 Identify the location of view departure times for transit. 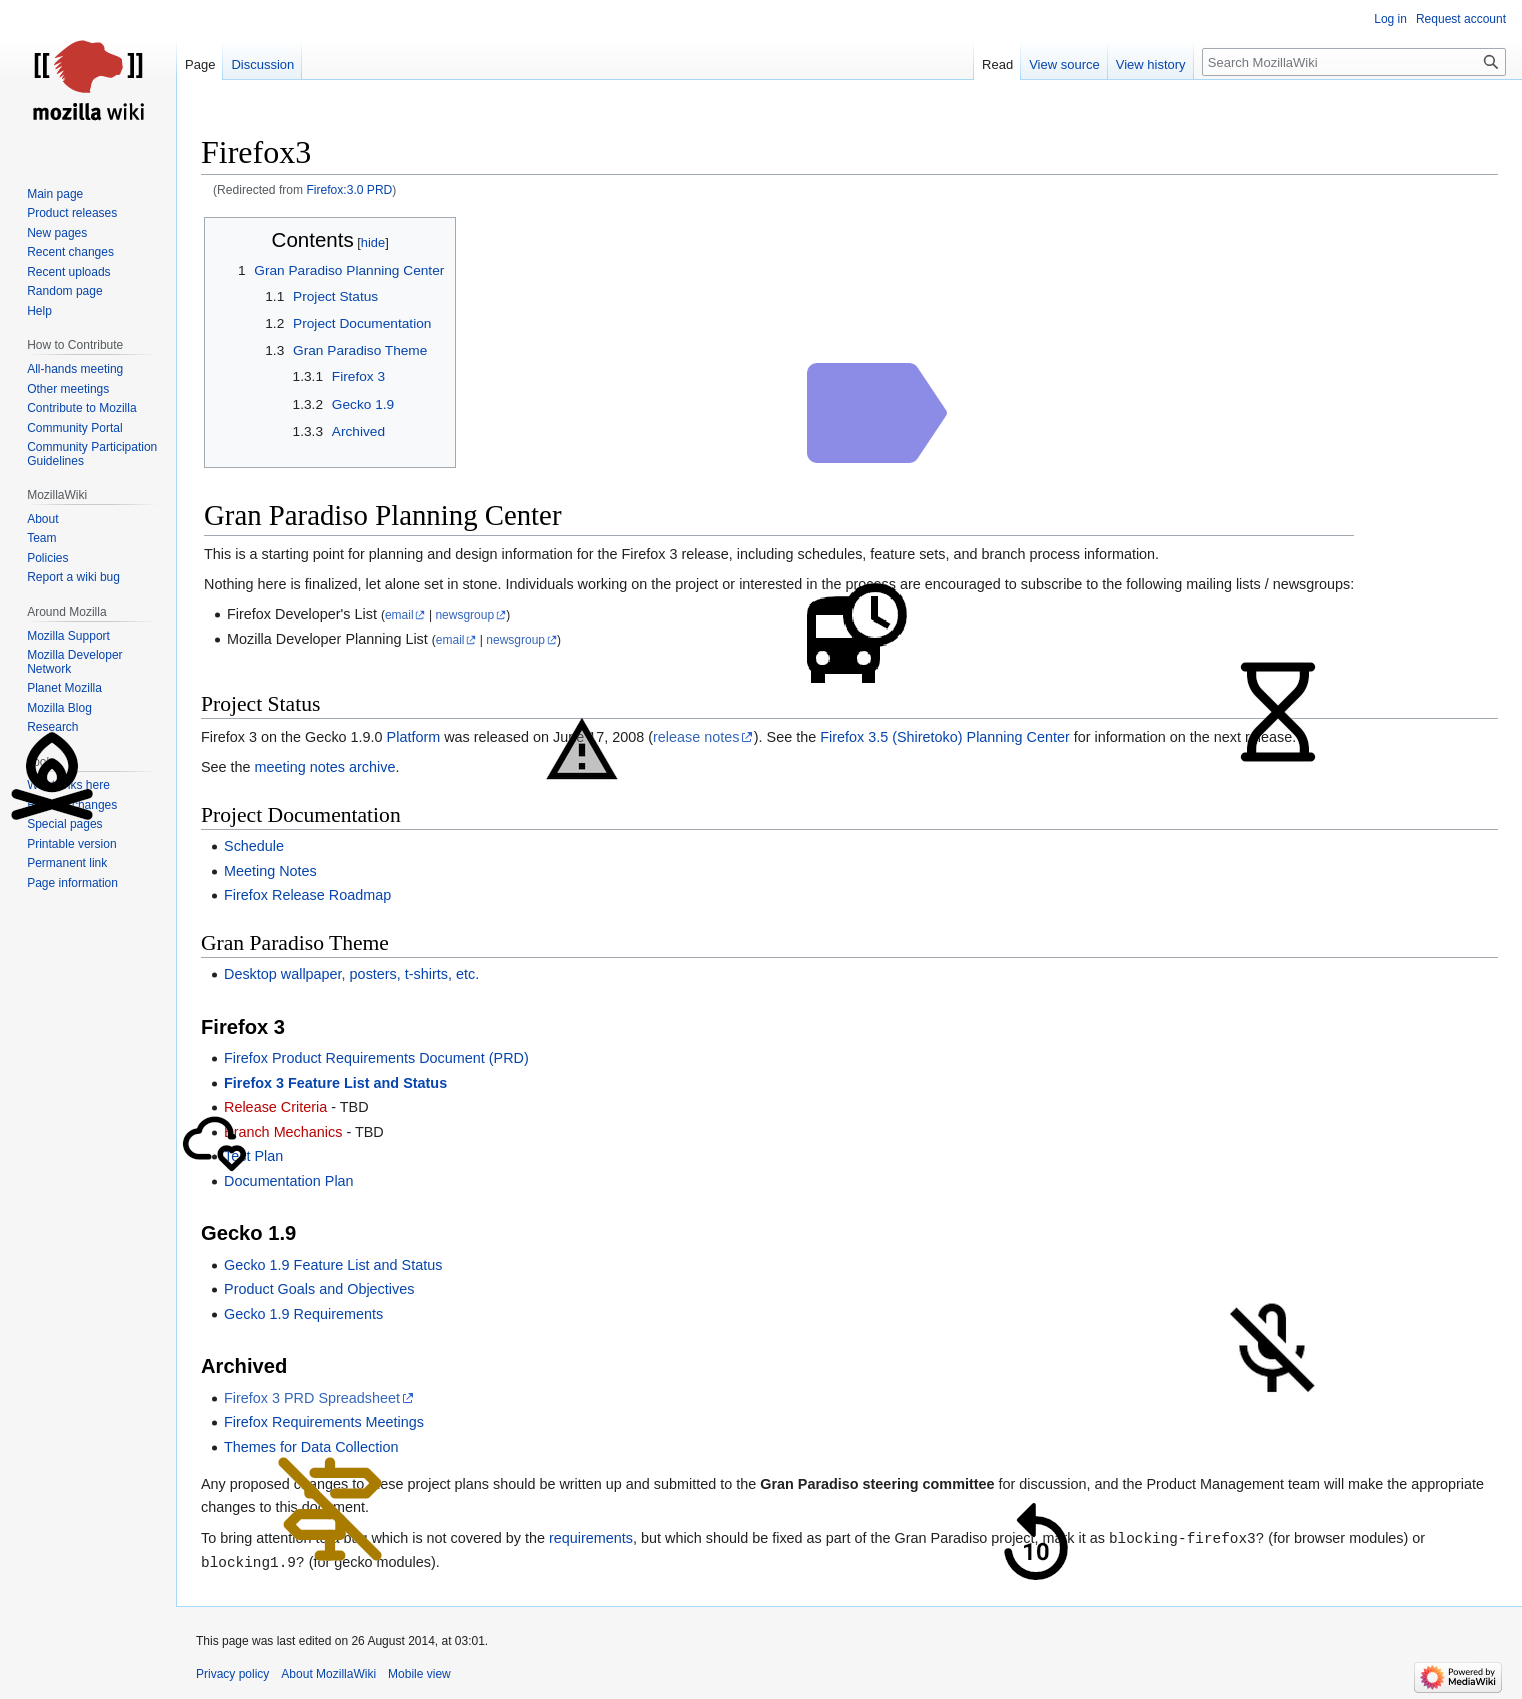
(857, 633).